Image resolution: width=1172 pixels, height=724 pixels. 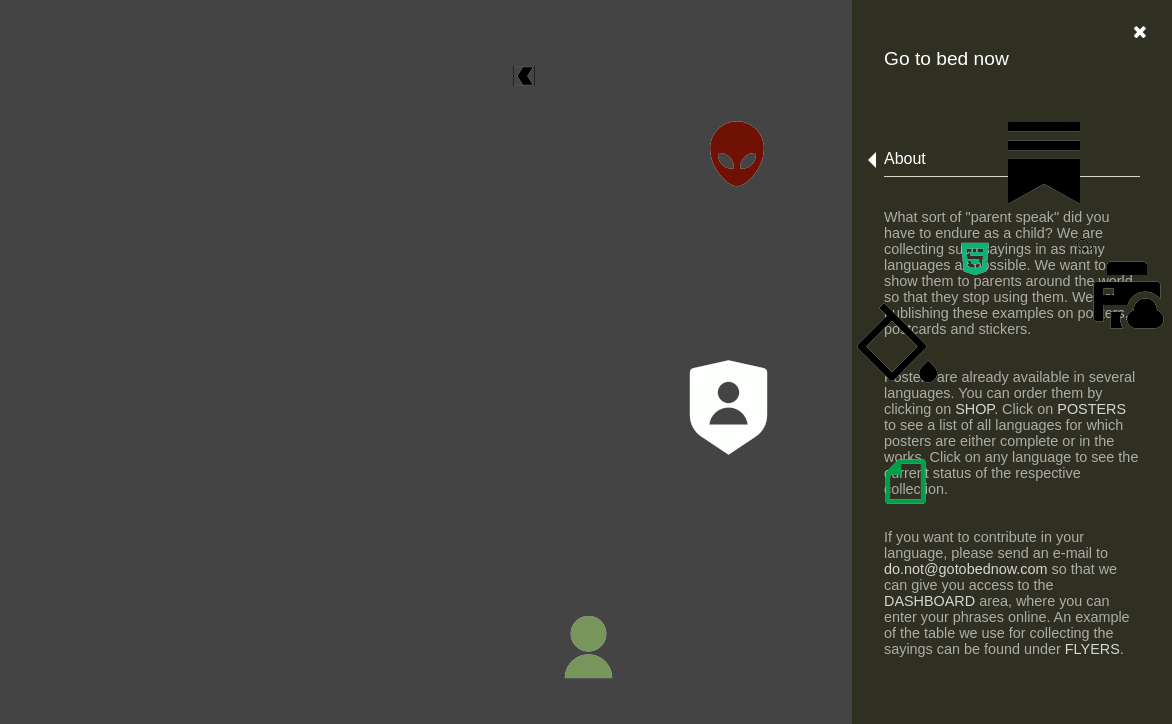 I want to click on print to a cloud-connected printer, so click(x=1127, y=295).